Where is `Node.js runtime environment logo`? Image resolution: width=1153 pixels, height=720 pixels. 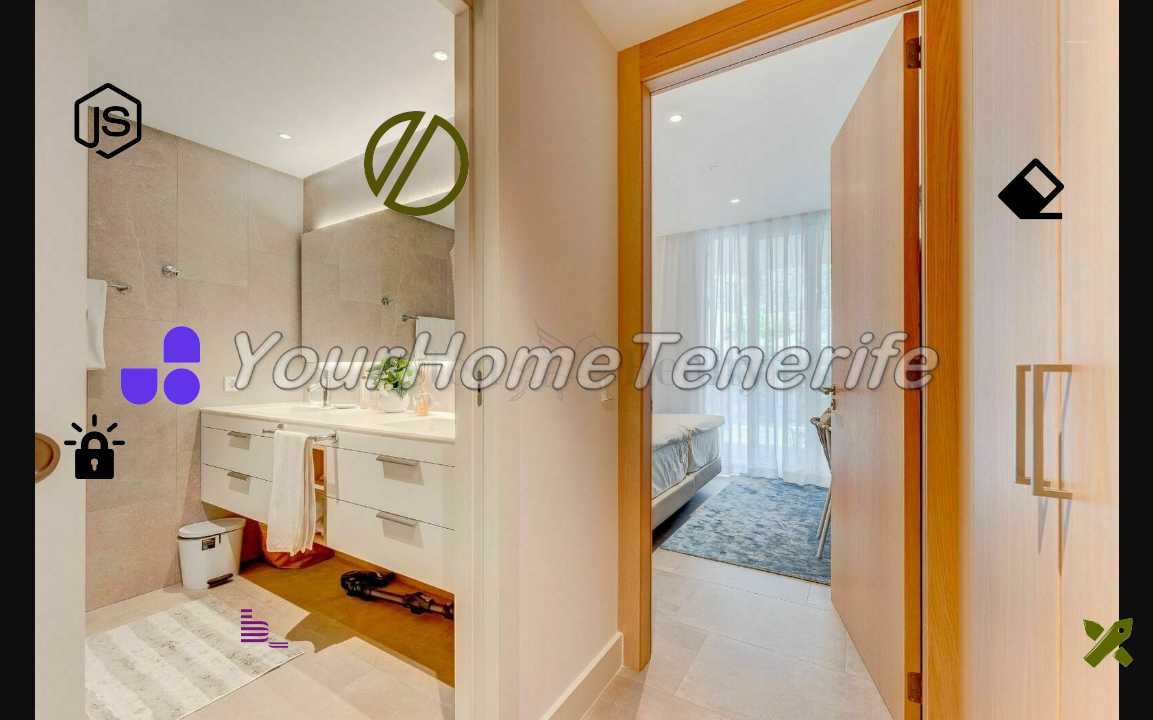 Node.js runtime environment logo is located at coordinates (108, 121).